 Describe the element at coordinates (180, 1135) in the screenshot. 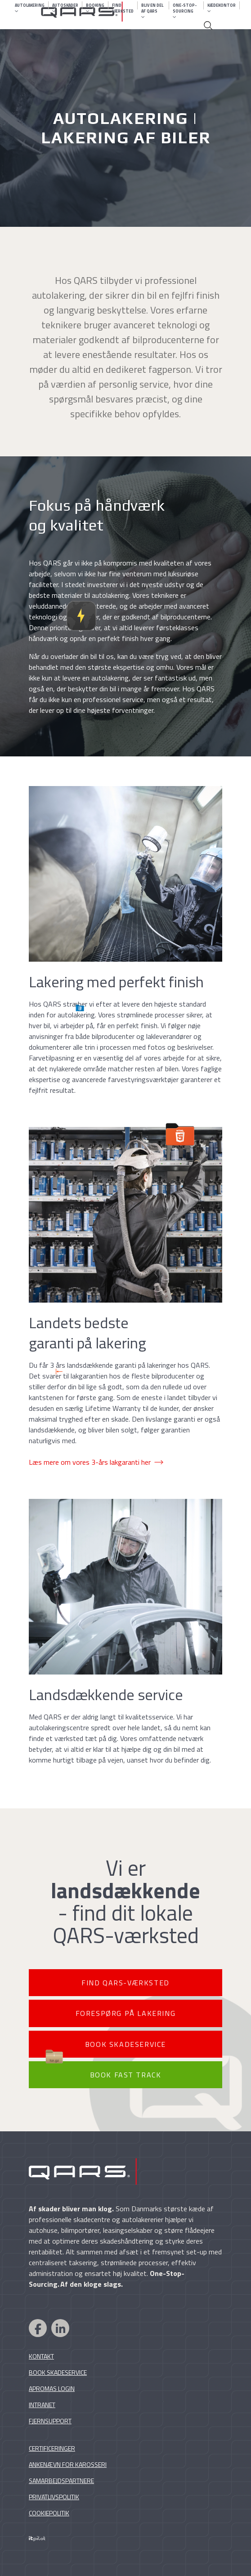

I see `folder containing HTML files` at that location.